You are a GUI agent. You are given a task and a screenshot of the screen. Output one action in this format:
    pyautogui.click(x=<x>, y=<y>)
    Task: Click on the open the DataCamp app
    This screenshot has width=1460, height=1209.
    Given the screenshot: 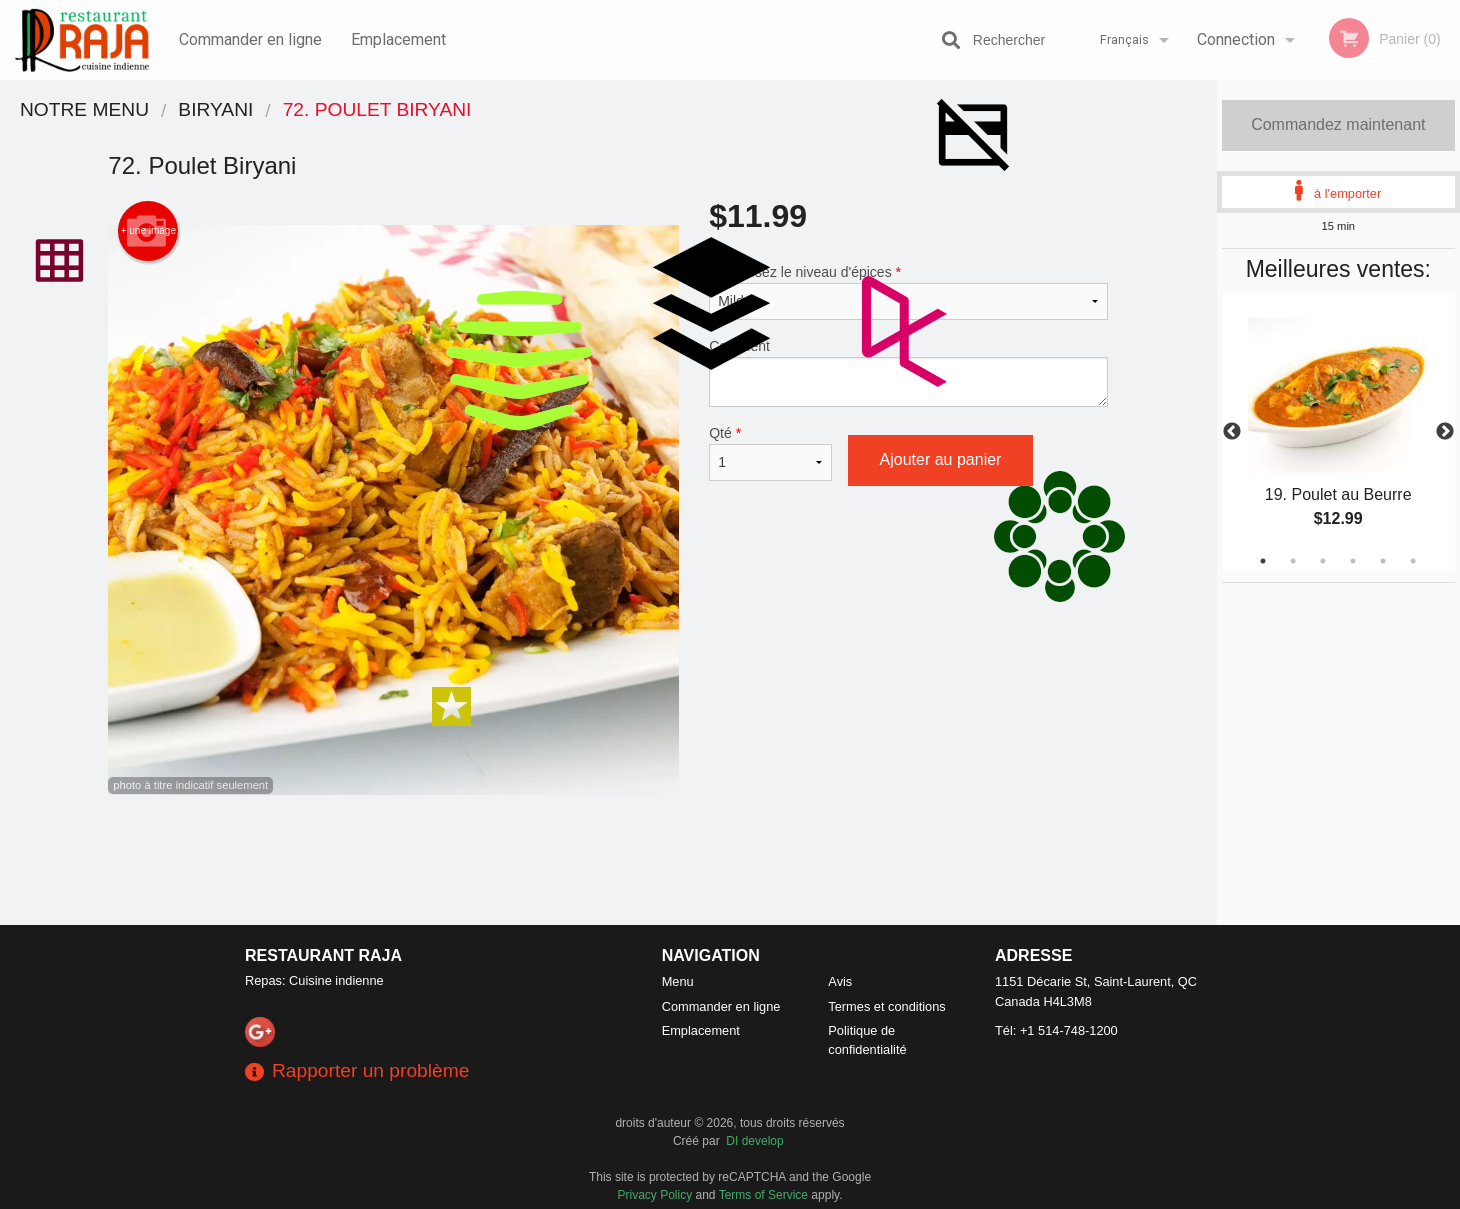 What is the action you would take?
    pyautogui.click(x=904, y=331)
    